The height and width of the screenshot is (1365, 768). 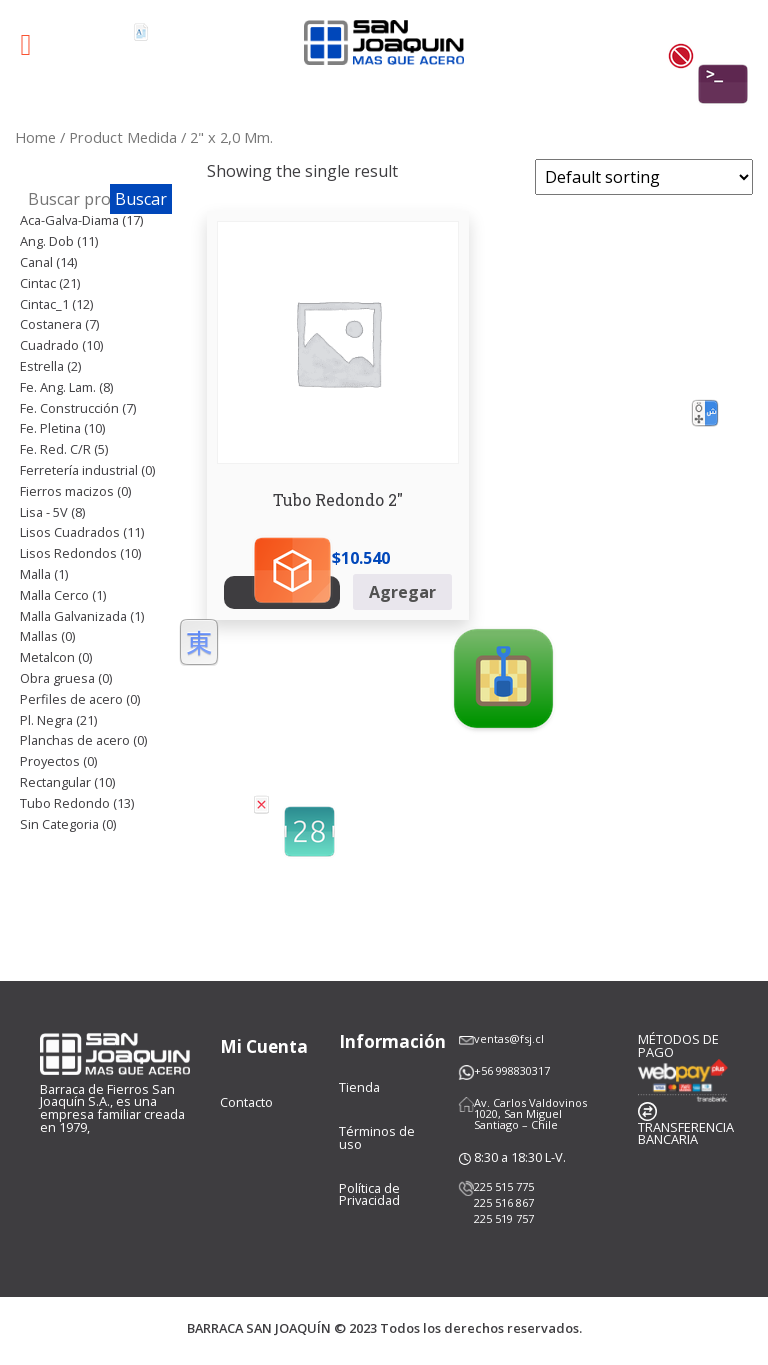 What do you see at coordinates (681, 56) in the screenshot?
I see `delete selected item` at bounding box center [681, 56].